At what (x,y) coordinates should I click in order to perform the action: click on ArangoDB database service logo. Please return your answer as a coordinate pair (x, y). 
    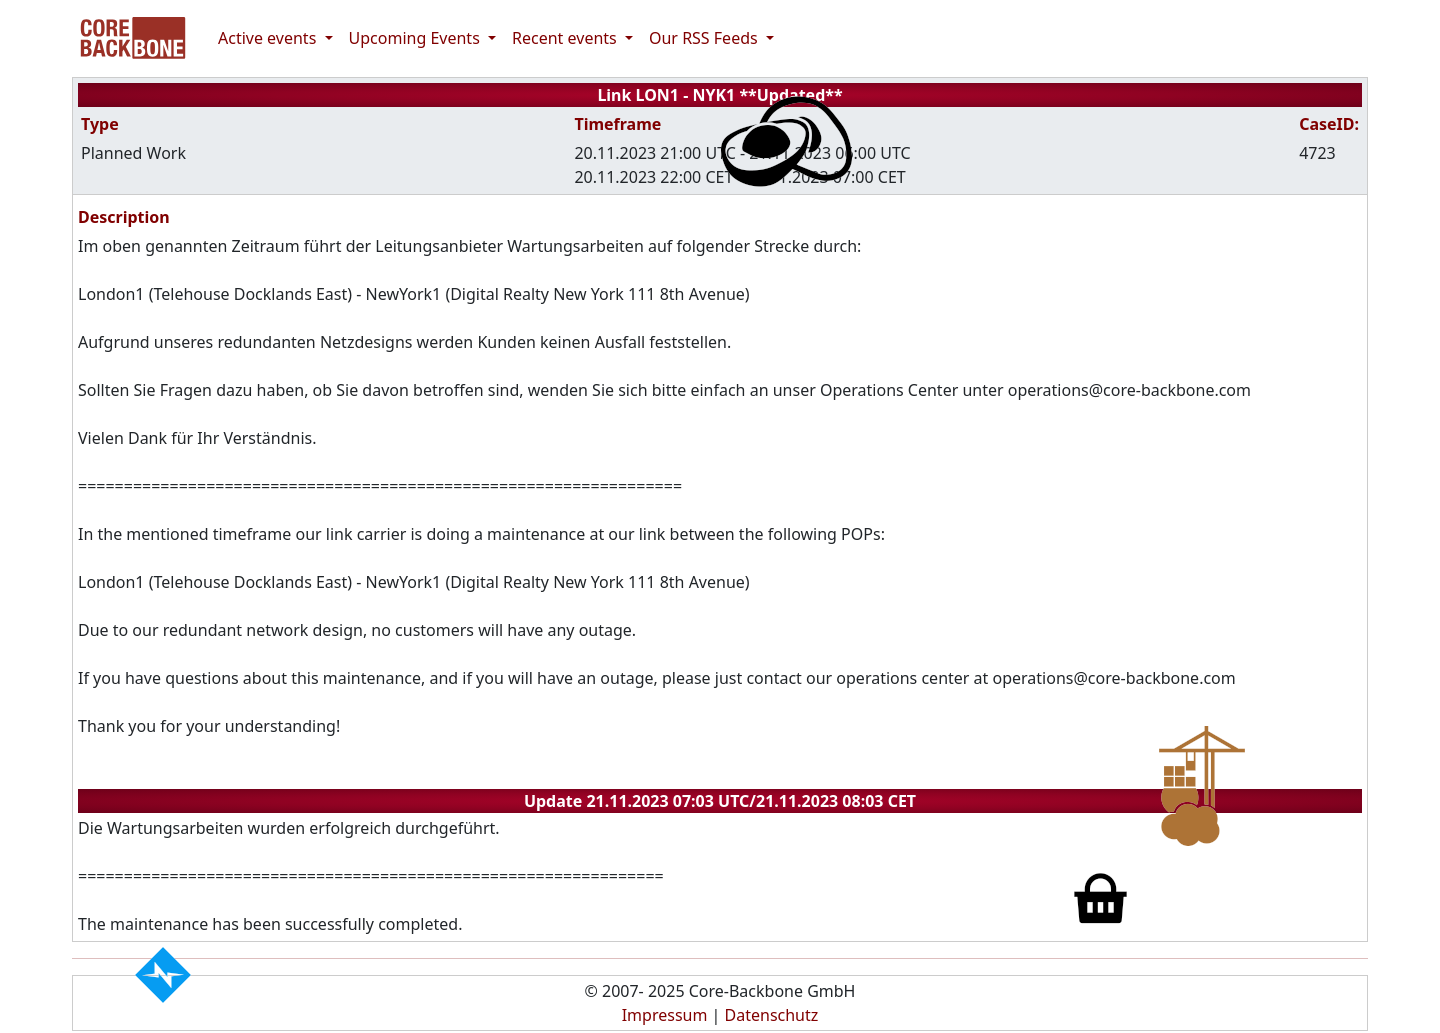
    Looking at the image, I should click on (786, 141).